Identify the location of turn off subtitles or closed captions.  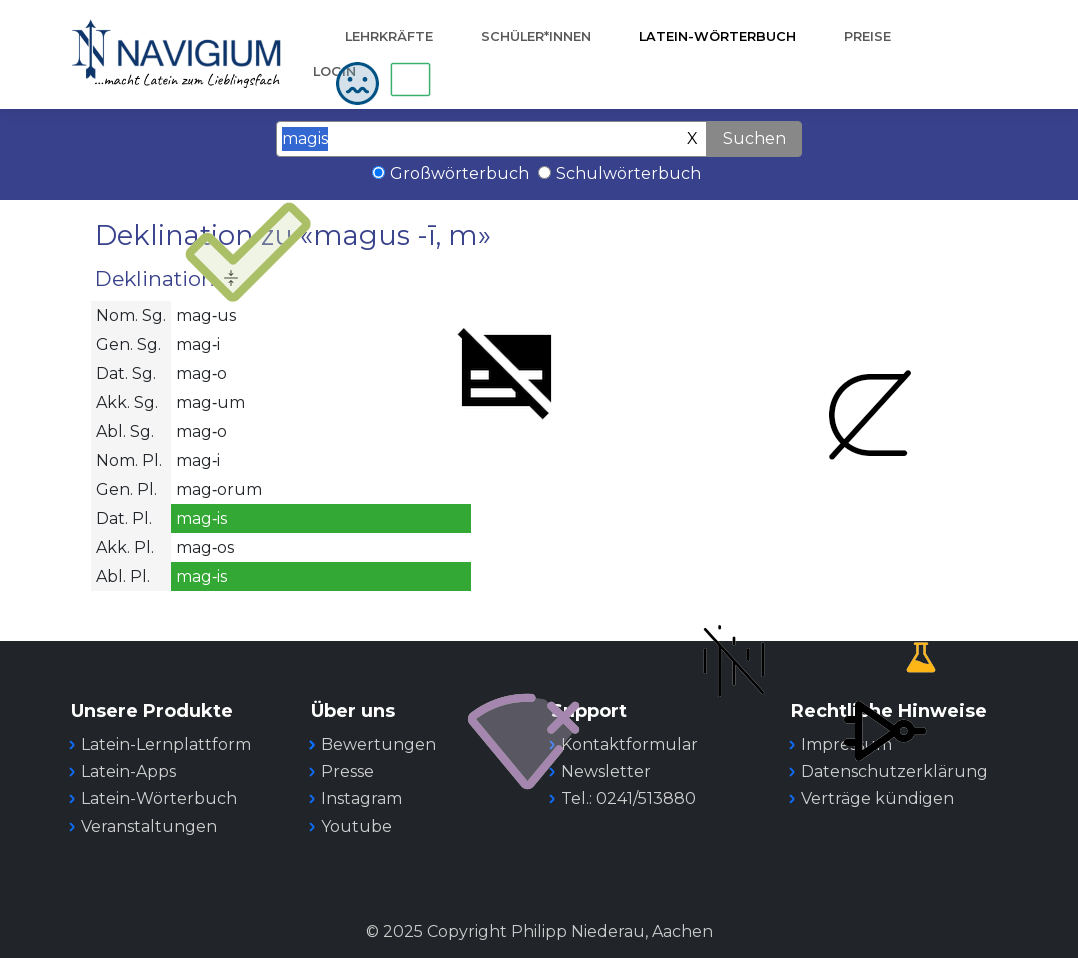
(506, 370).